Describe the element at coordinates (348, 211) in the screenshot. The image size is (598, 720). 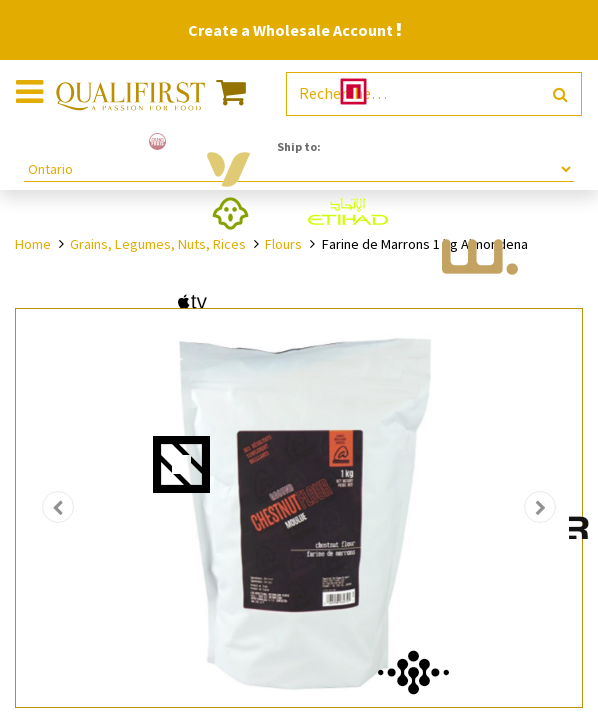
I see `open the Etihad Airways app` at that location.